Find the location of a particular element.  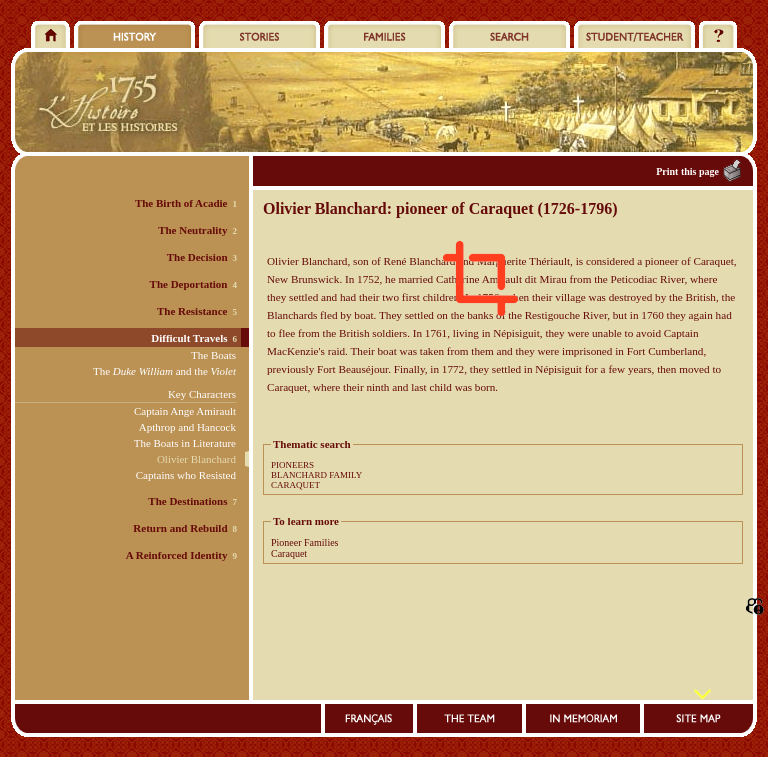

indicates a warning or issue with GitHub Copilot is located at coordinates (755, 606).